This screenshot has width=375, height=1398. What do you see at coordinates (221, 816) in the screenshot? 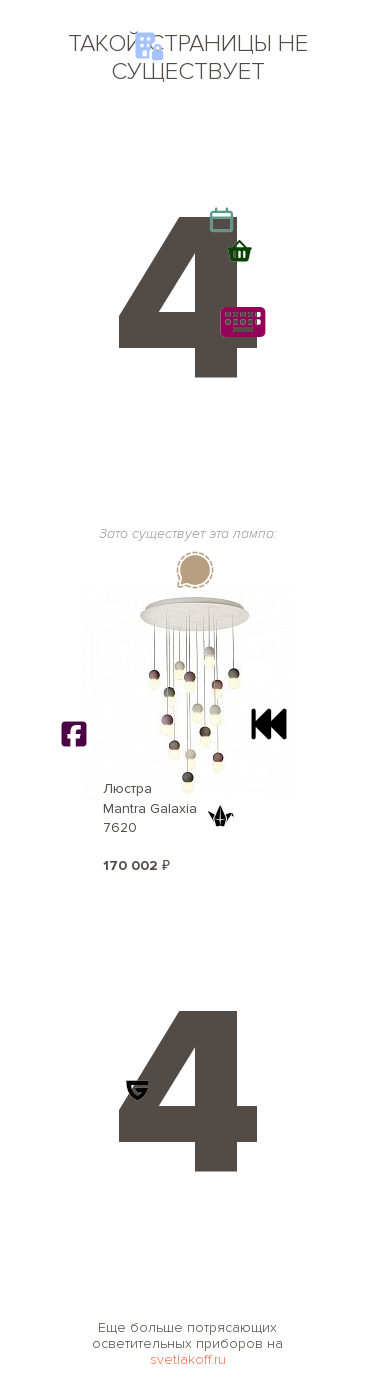
I see `open padlet app` at bounding box center [221, 816].